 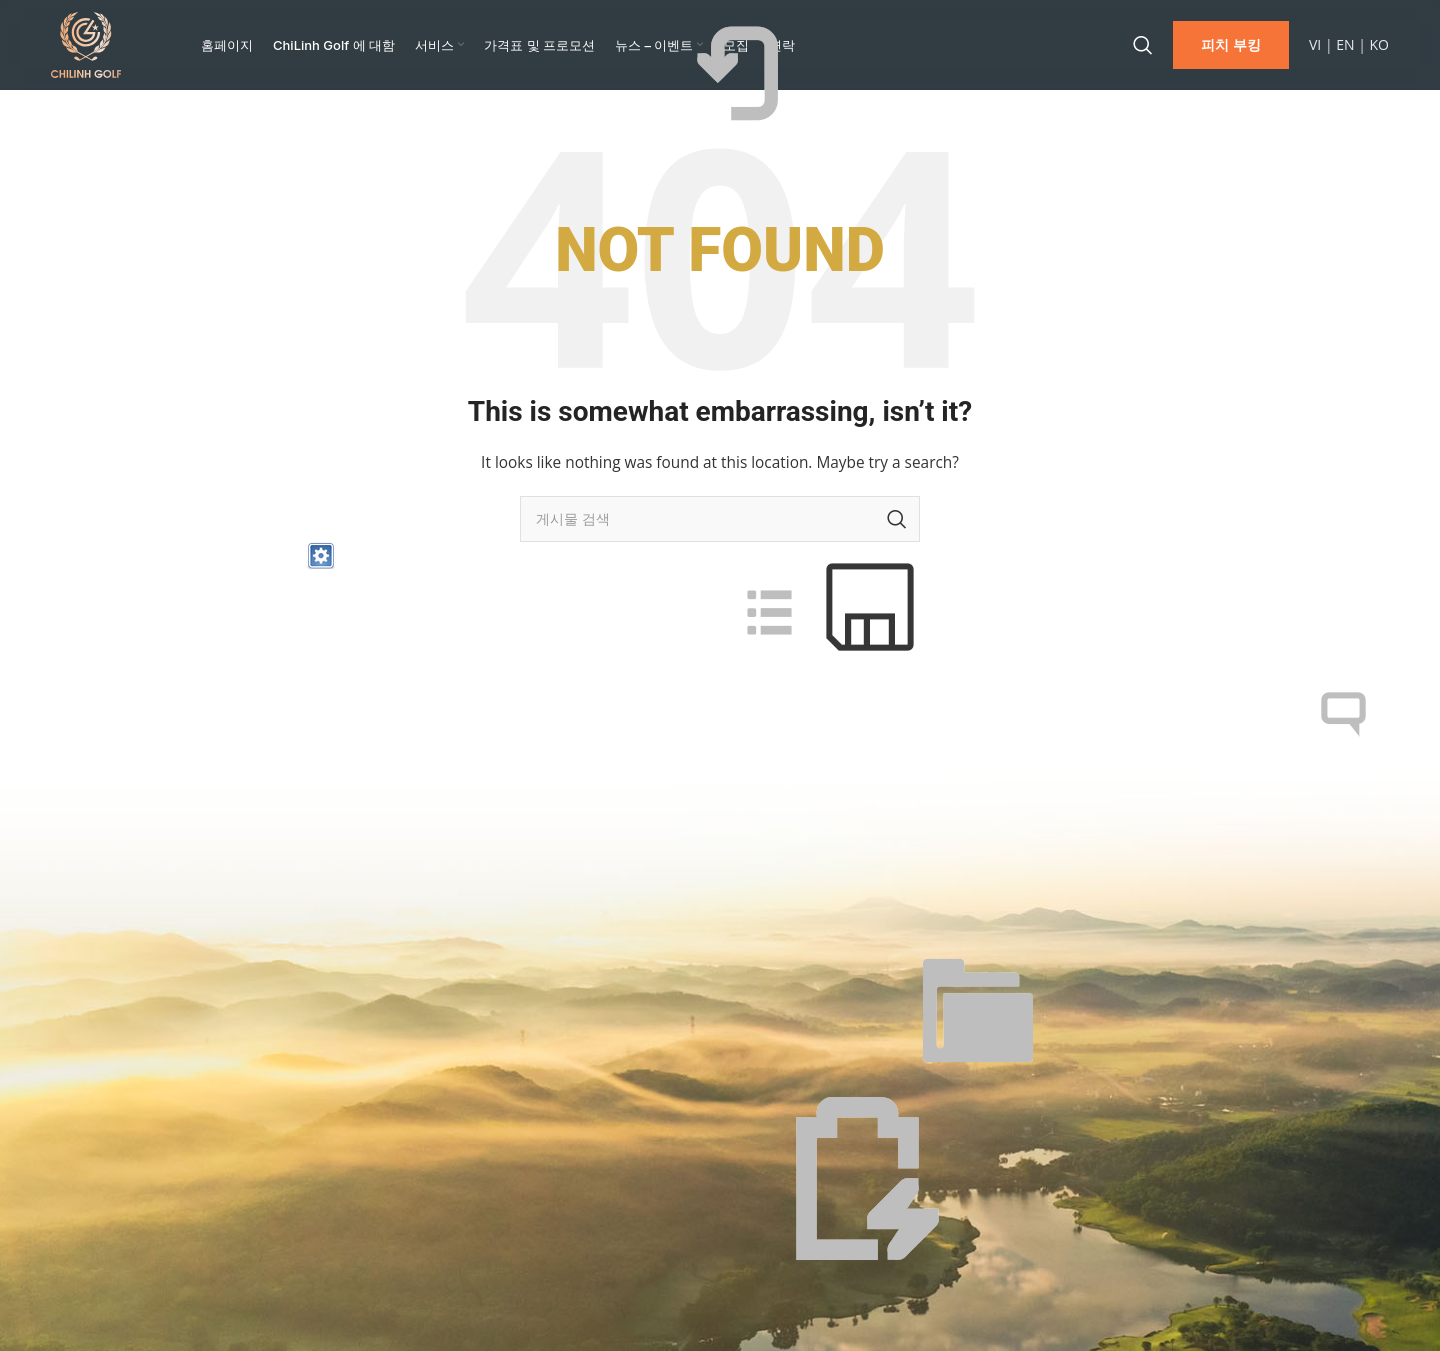 What do you see at coordinates (769, 612) in the screenshot?
I see `switch to list view` at bounding box center [769, 612].